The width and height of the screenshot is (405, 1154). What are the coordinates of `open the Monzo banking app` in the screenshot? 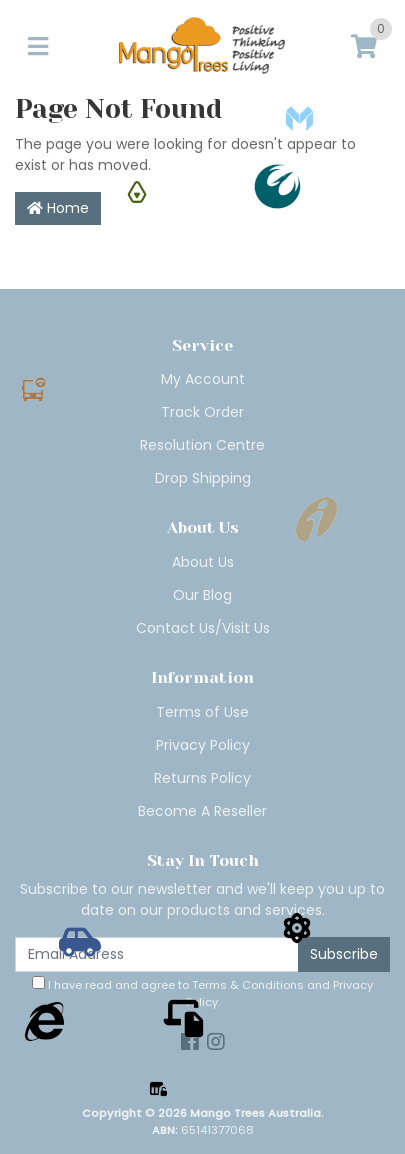 It's located at (299, 118).